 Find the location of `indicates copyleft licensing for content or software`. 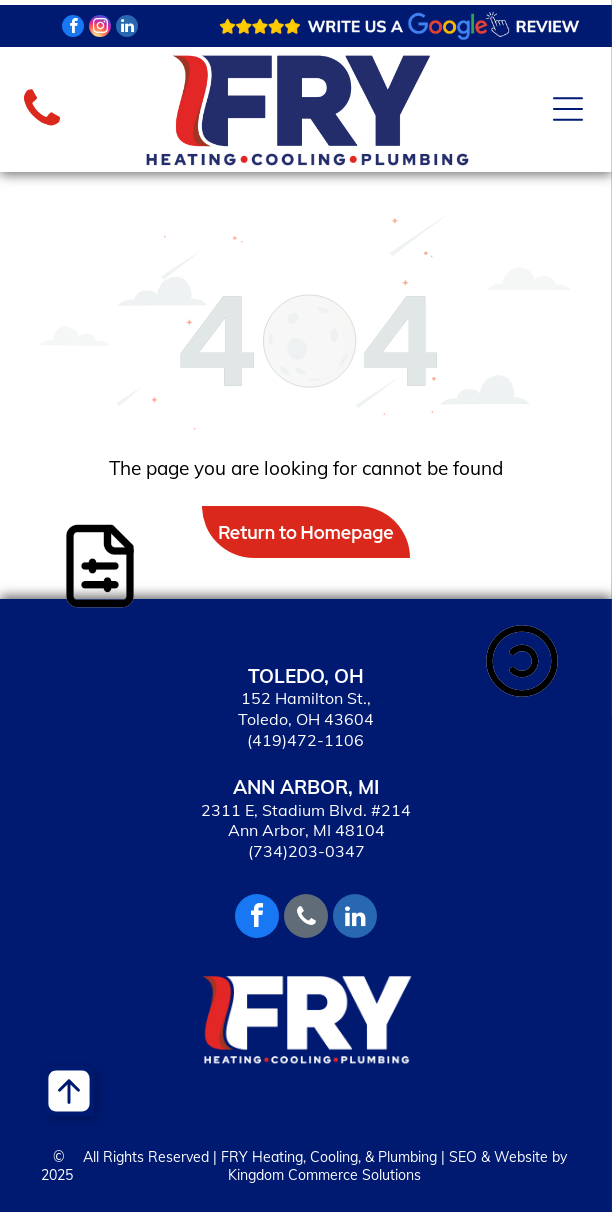

indicates copyleft licensing for content or software is located at coordinates (522, 661).